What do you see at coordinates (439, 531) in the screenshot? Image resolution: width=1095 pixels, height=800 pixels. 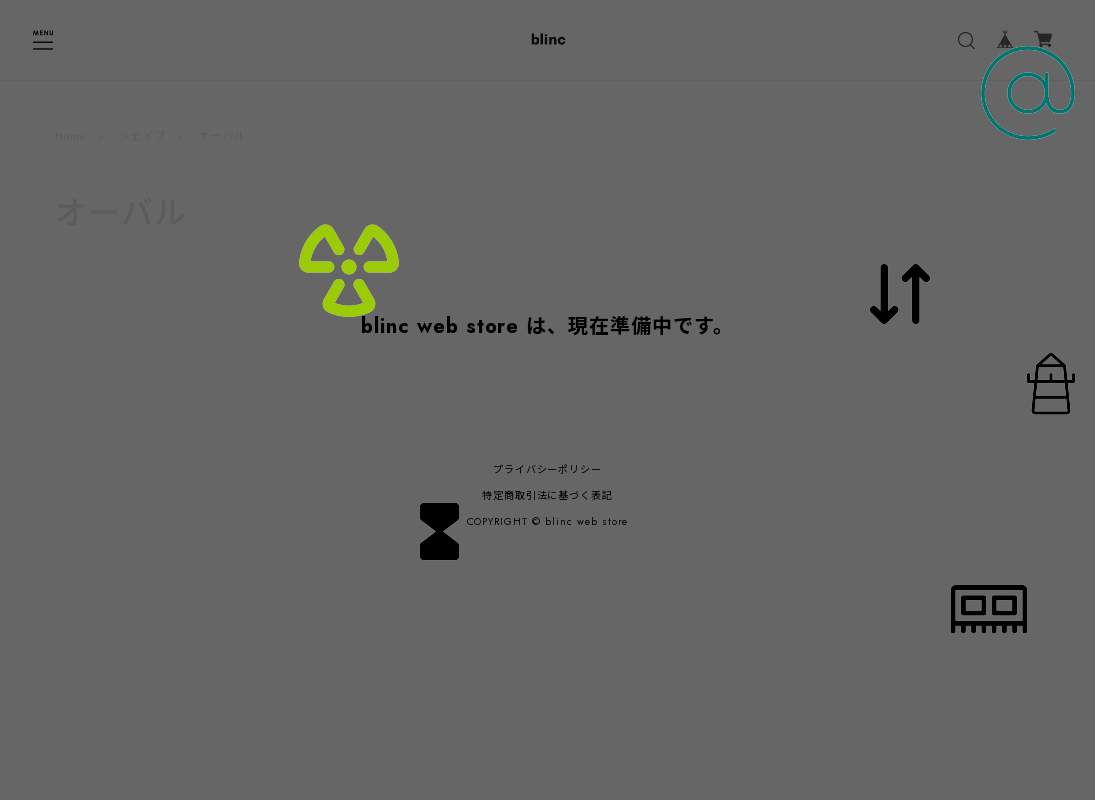 I see `indicates loading or processing in progress` at bounding box center [439, 531].